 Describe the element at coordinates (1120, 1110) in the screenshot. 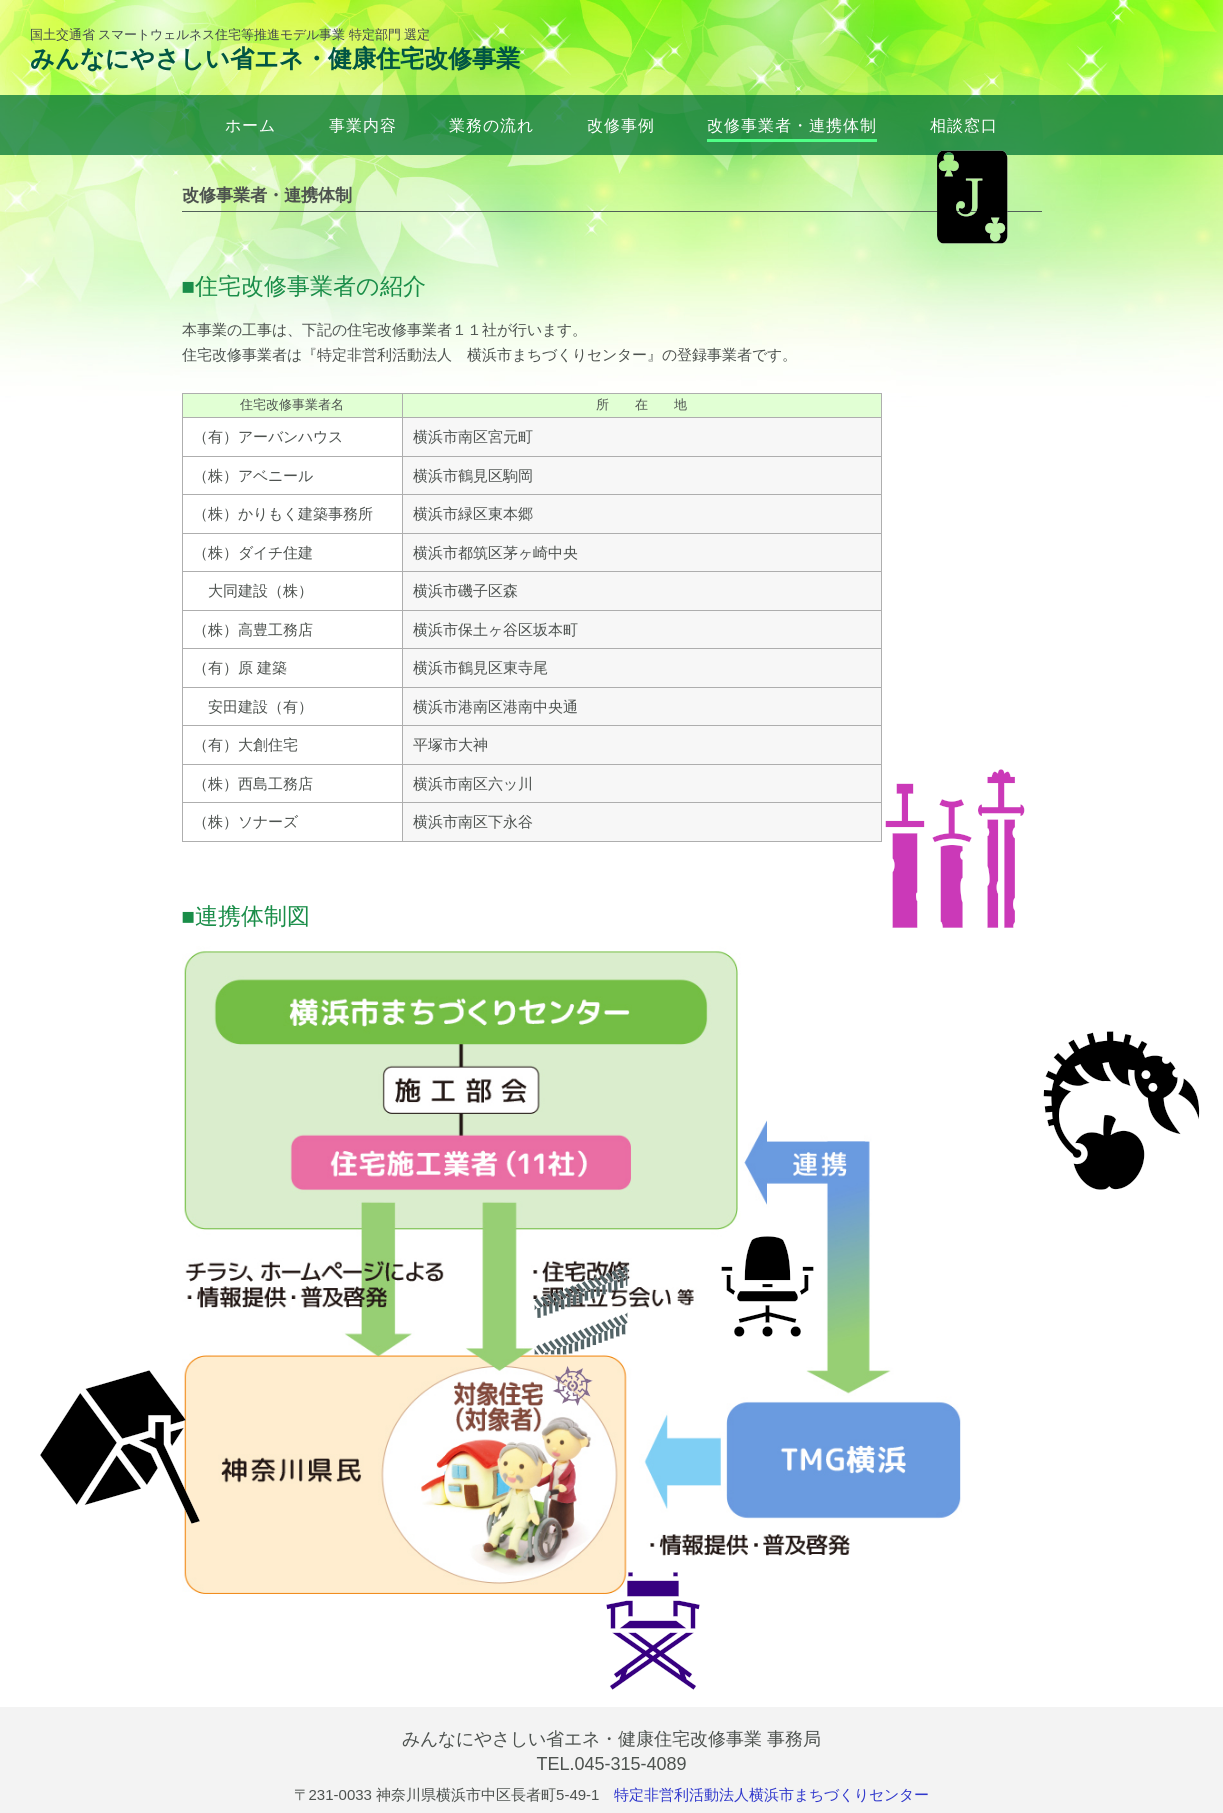

I see `indicates a pest or infestation in a farming/gardening game` at that location.